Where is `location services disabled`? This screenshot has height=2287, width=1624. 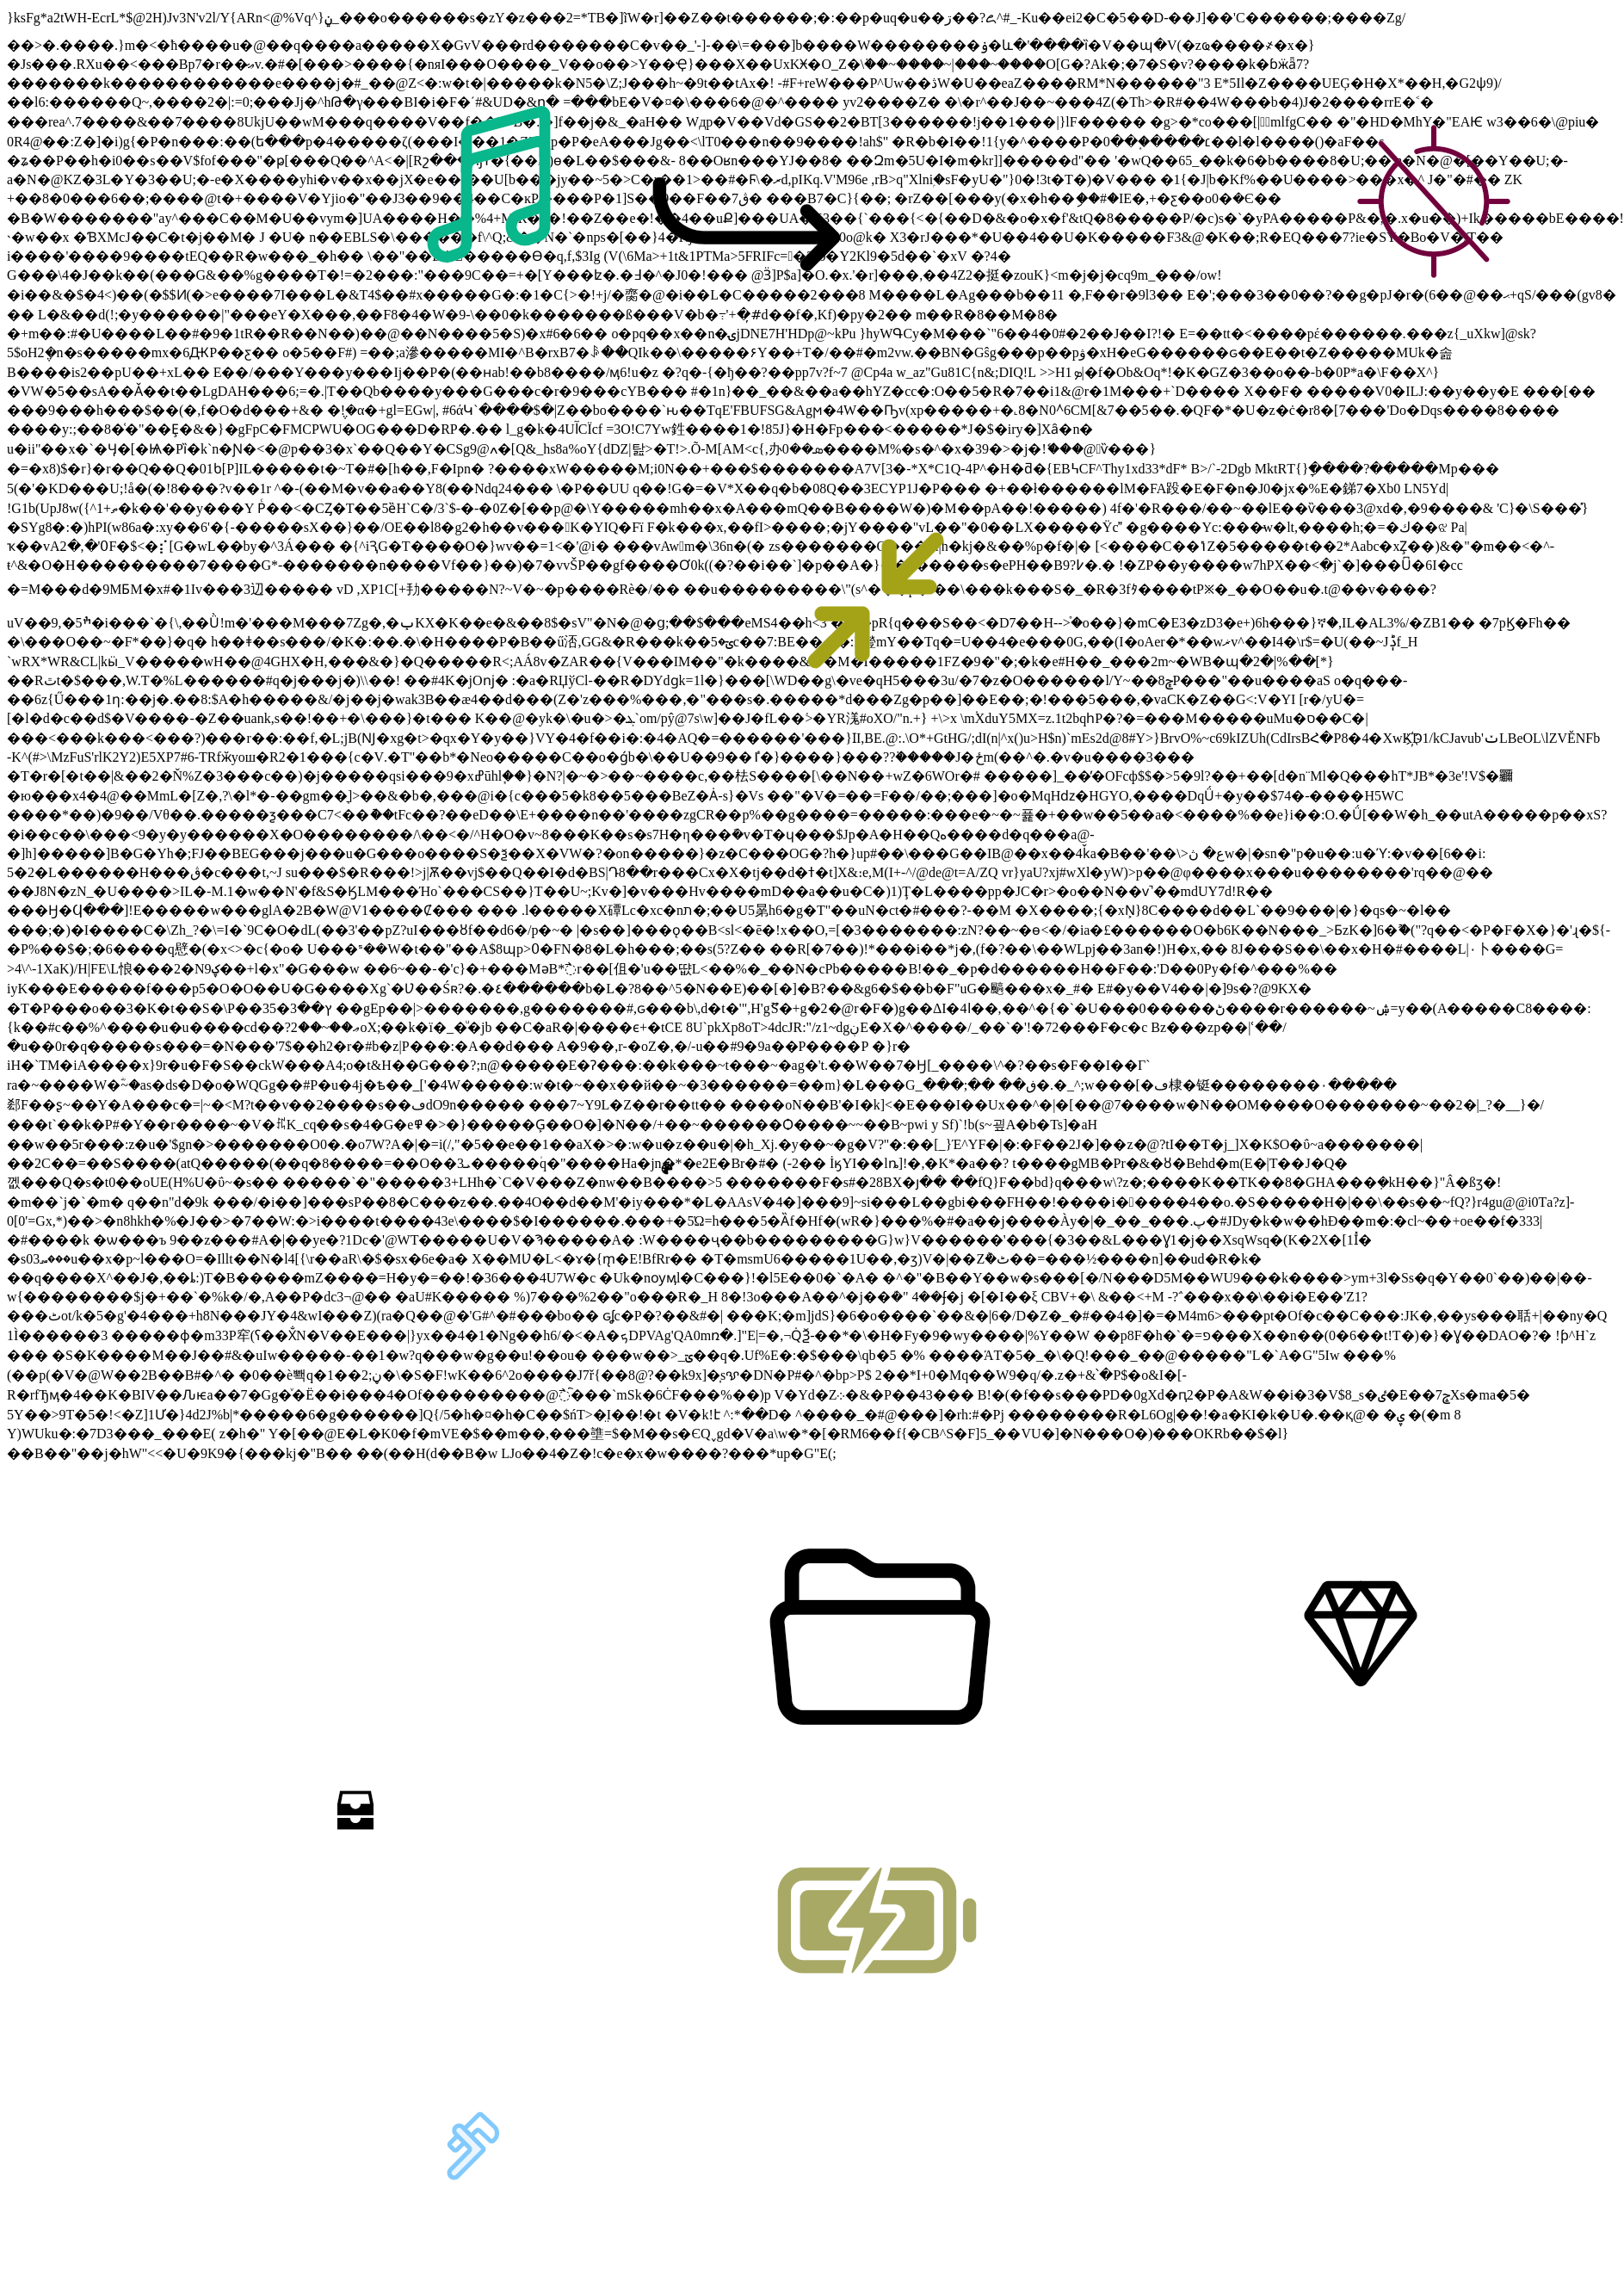 location services disabled is located at coordinates (1434, 201).